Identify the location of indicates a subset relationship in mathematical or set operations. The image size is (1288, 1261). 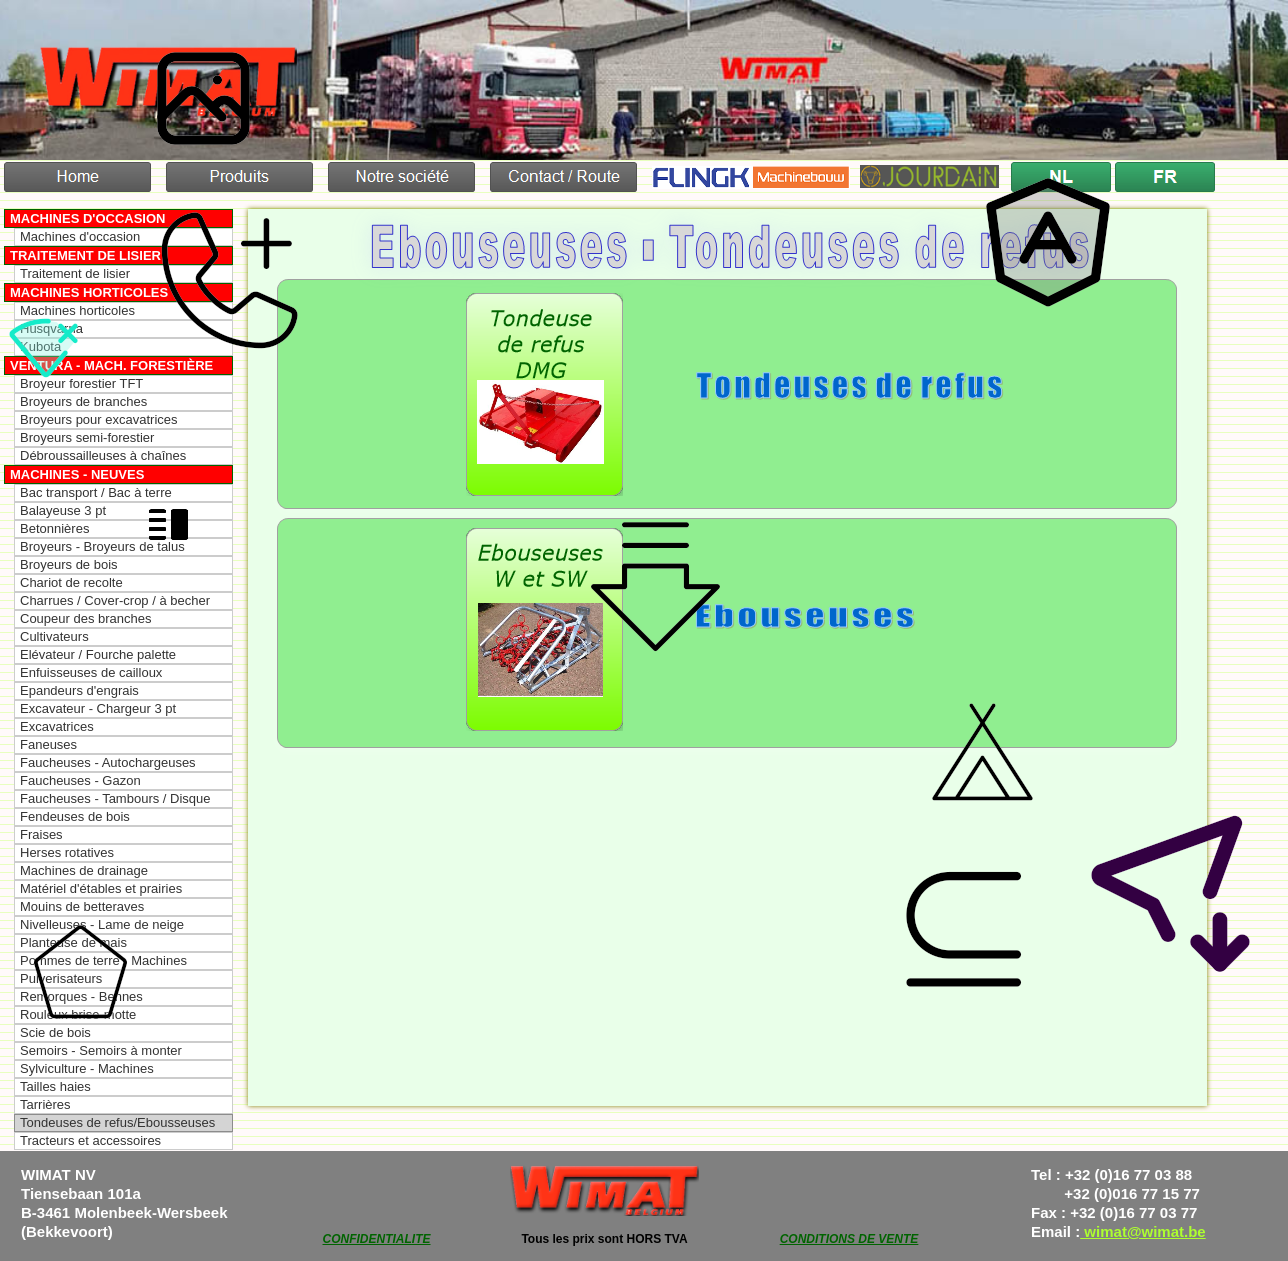
(966, 926).